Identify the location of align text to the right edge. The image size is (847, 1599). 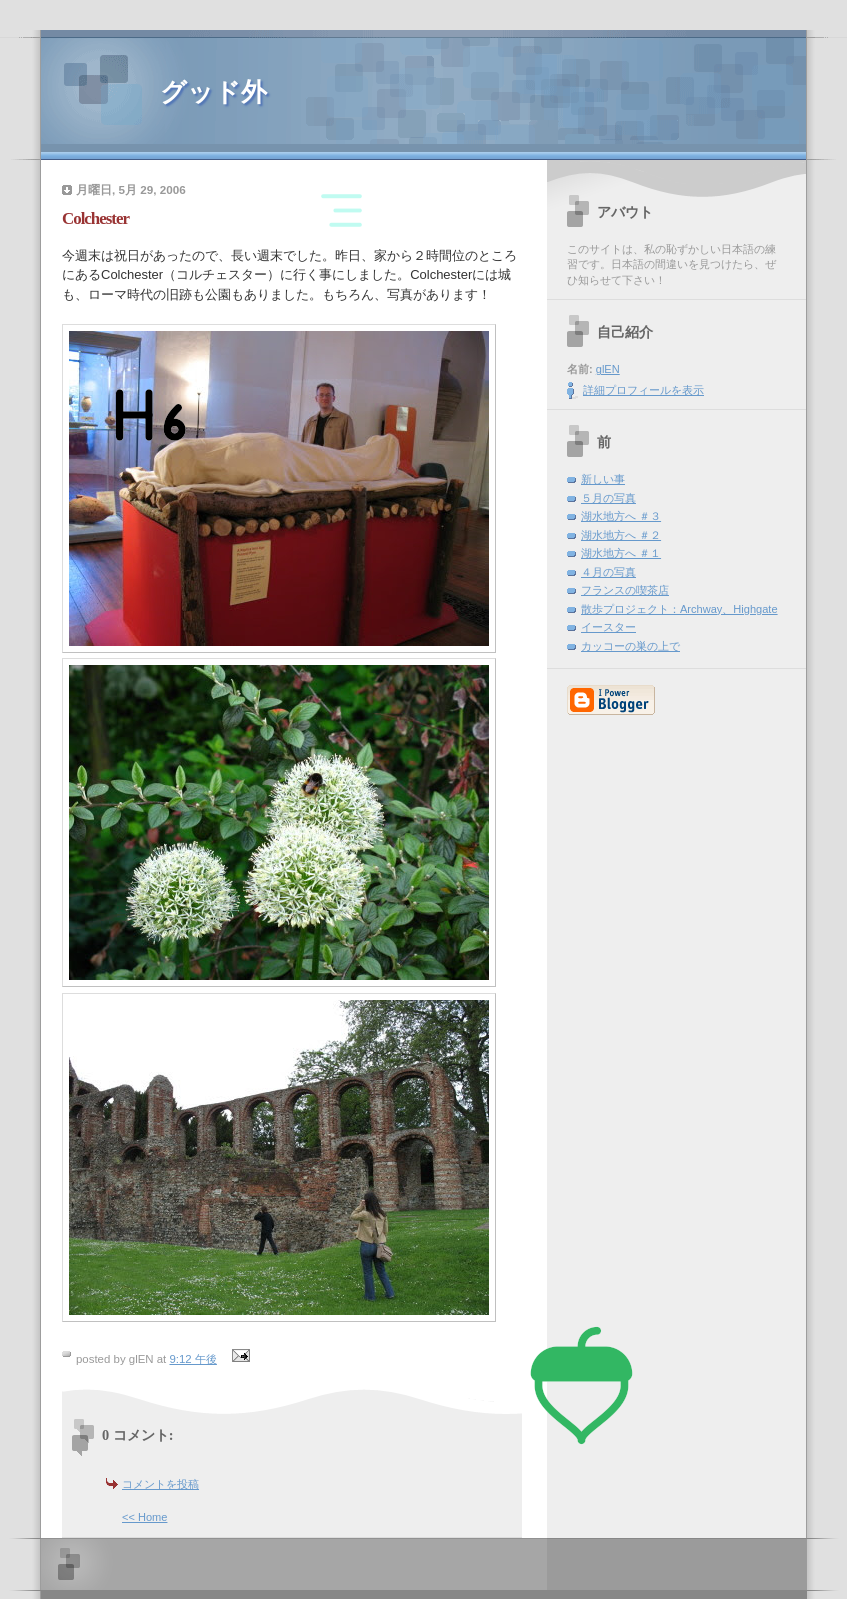
(341, 210).